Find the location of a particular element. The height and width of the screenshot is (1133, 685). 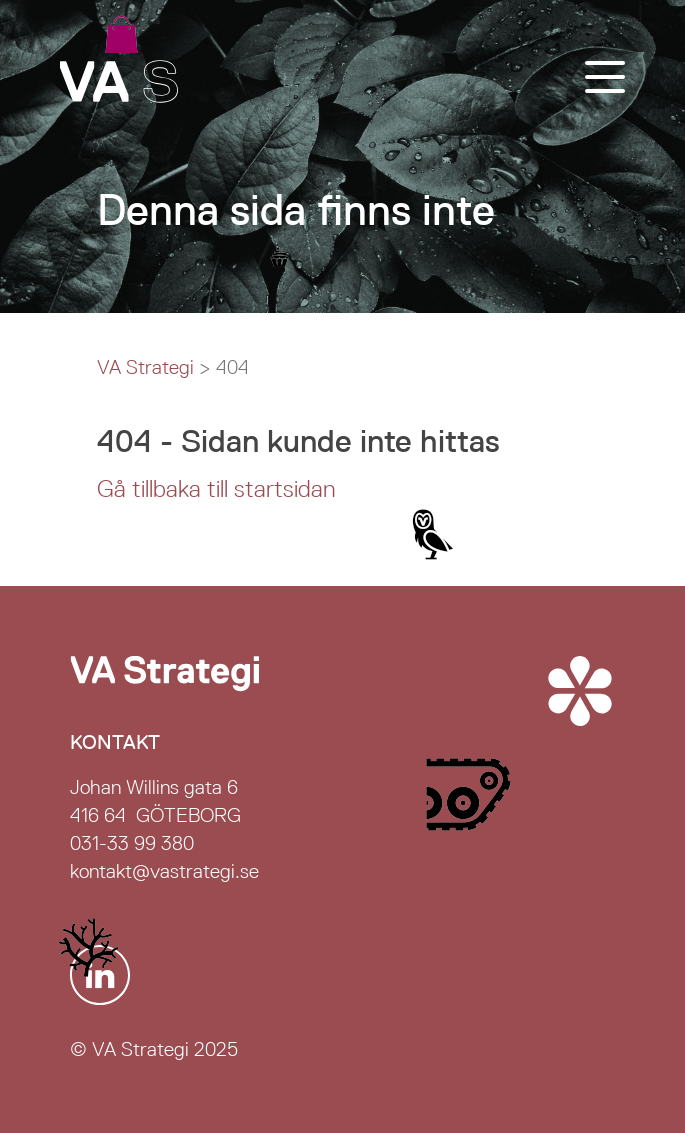

view your shopping cart is located at coordinates (121, 34).